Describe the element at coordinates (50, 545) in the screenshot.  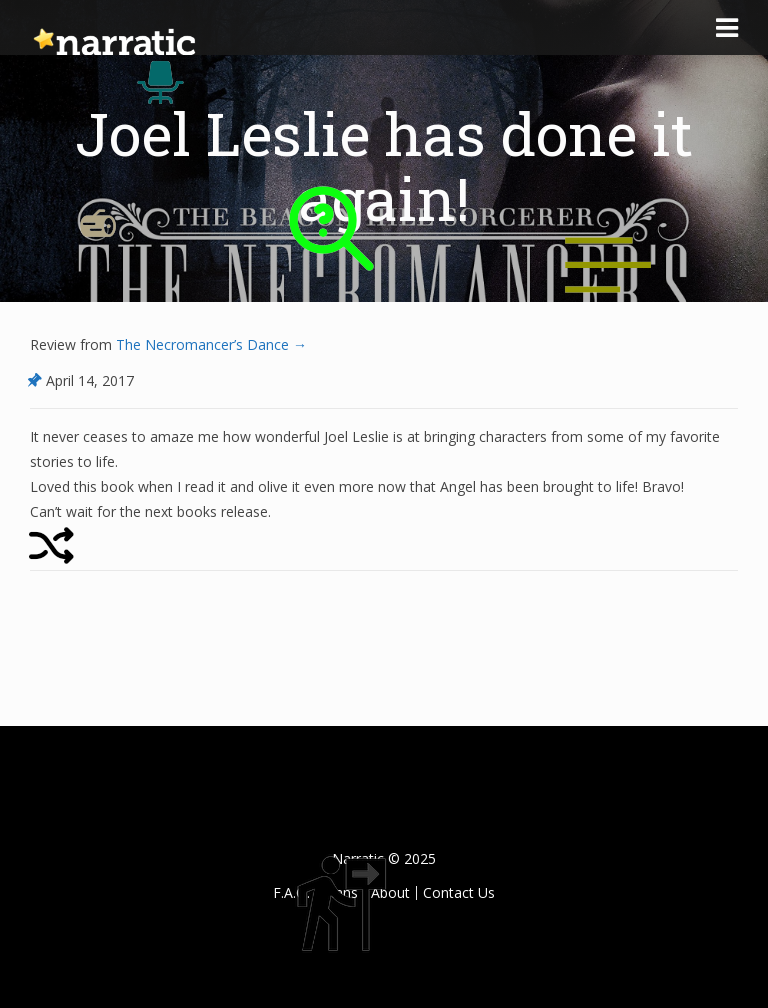
I see `shuffle playlist or queue order` at that location.